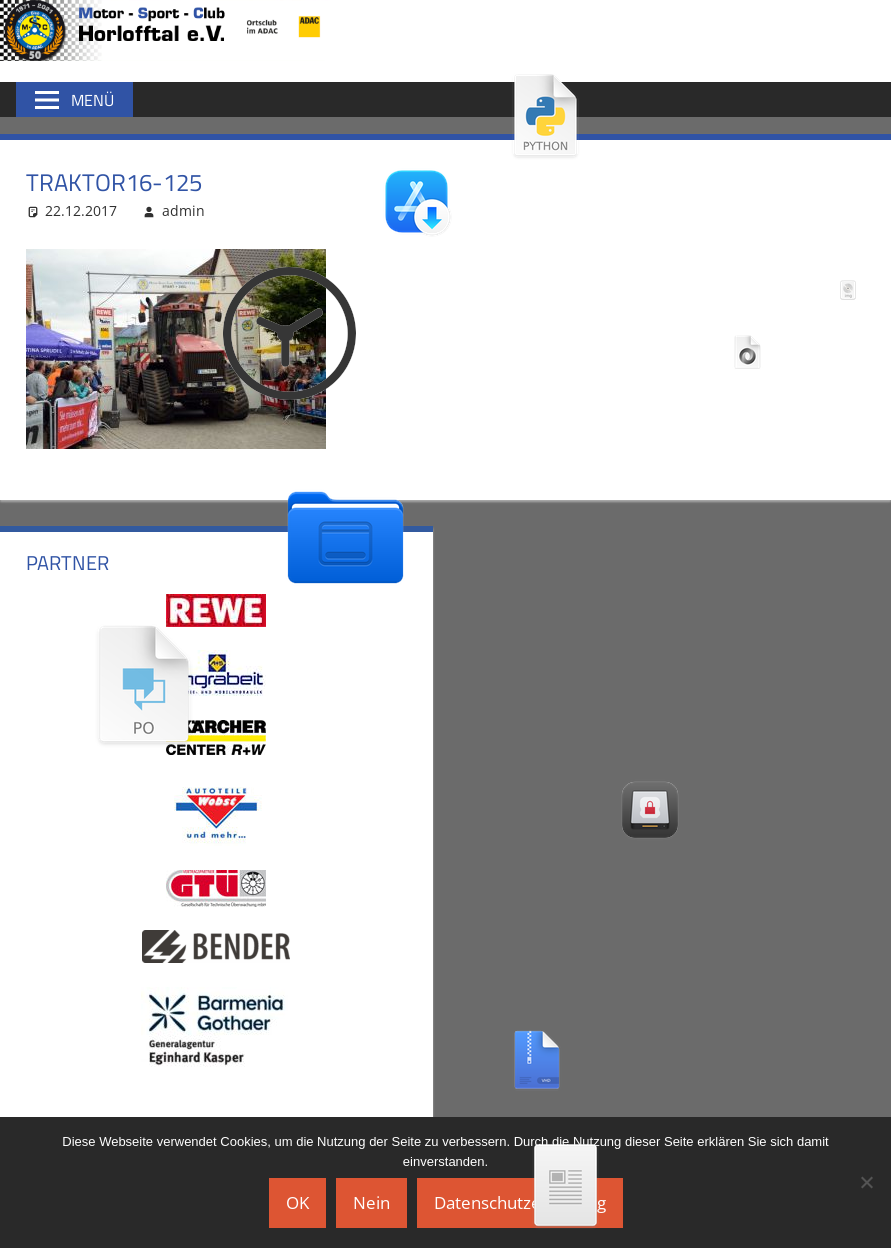 The image size is (891, 1248). Describe the element at coordinates (545, 116) in the screenshot. I see `a python source code file` at that location.